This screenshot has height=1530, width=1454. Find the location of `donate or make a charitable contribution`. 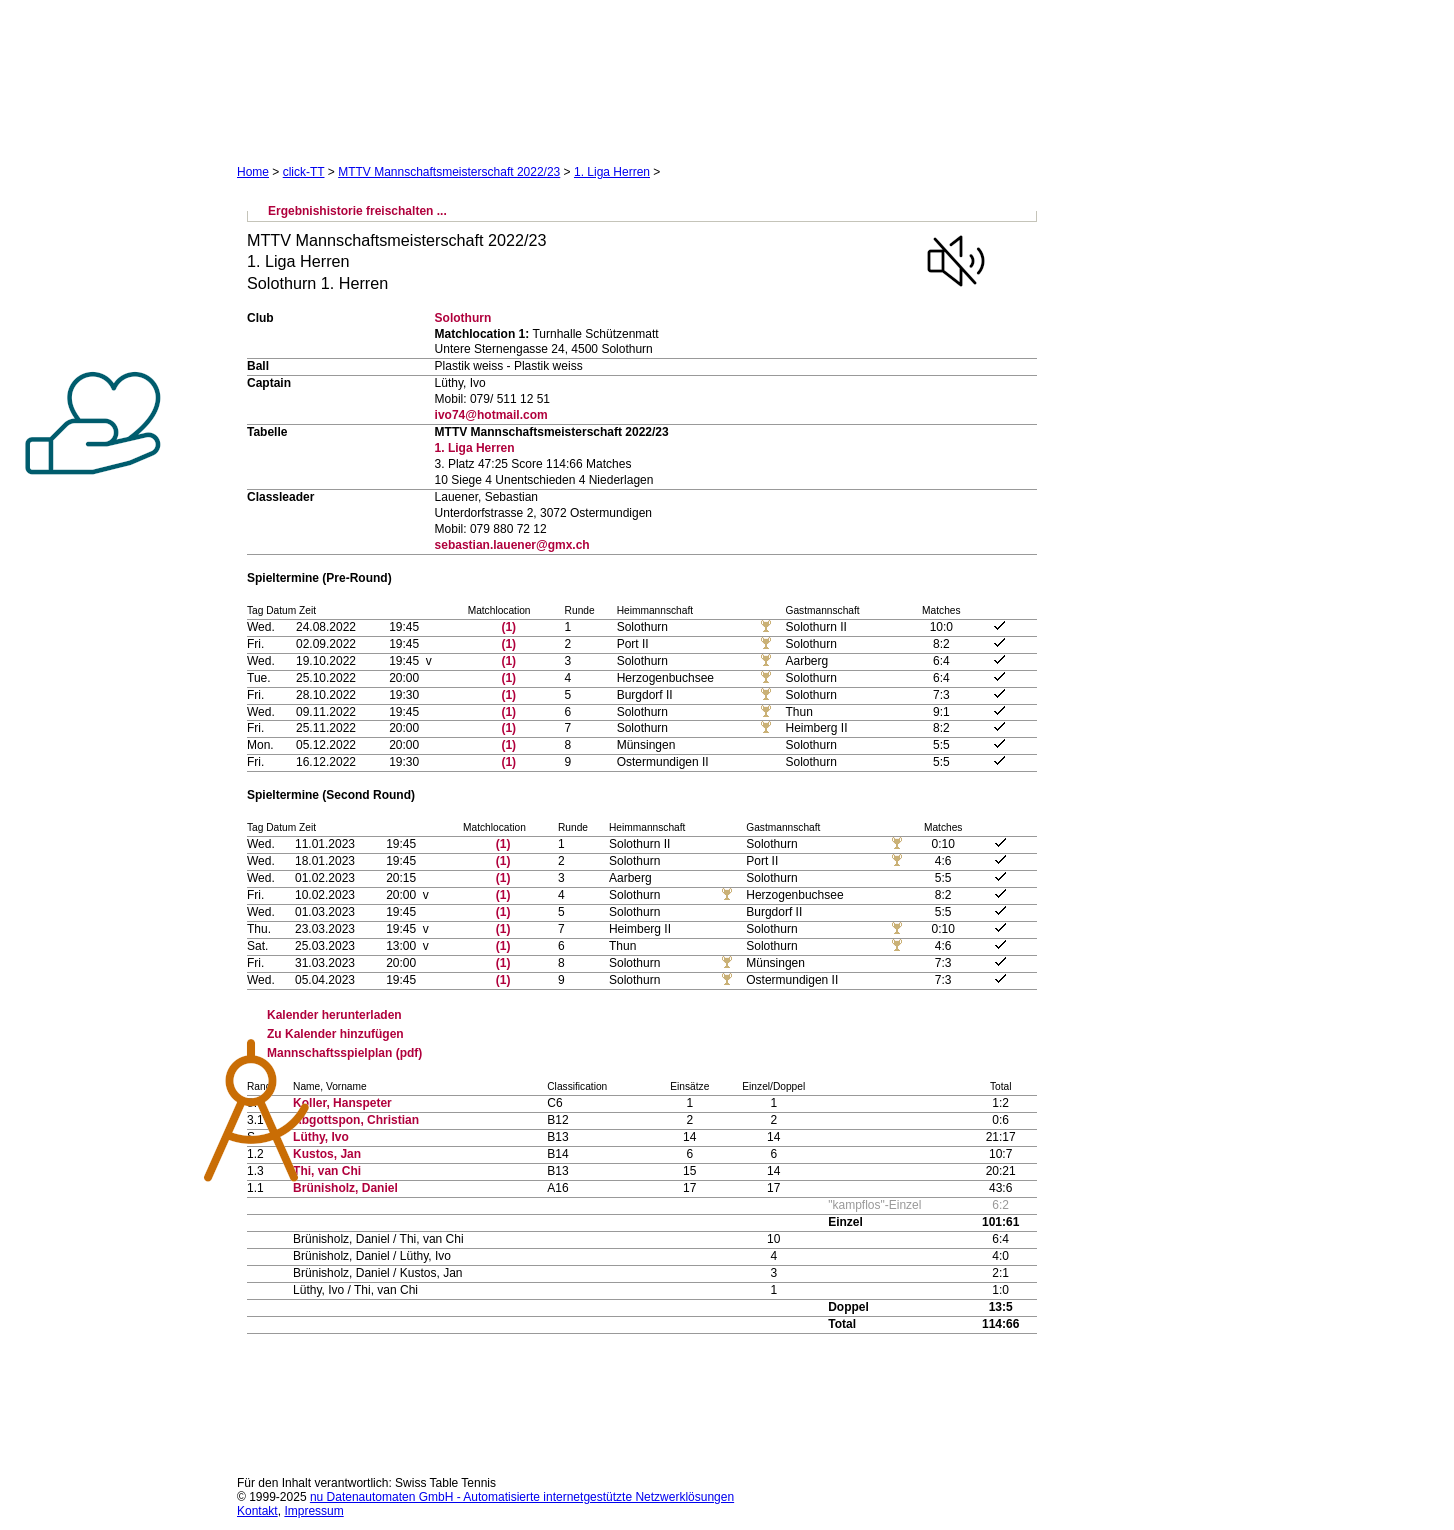

donate or make a charitable contribution is located at coordinates (97, 425).